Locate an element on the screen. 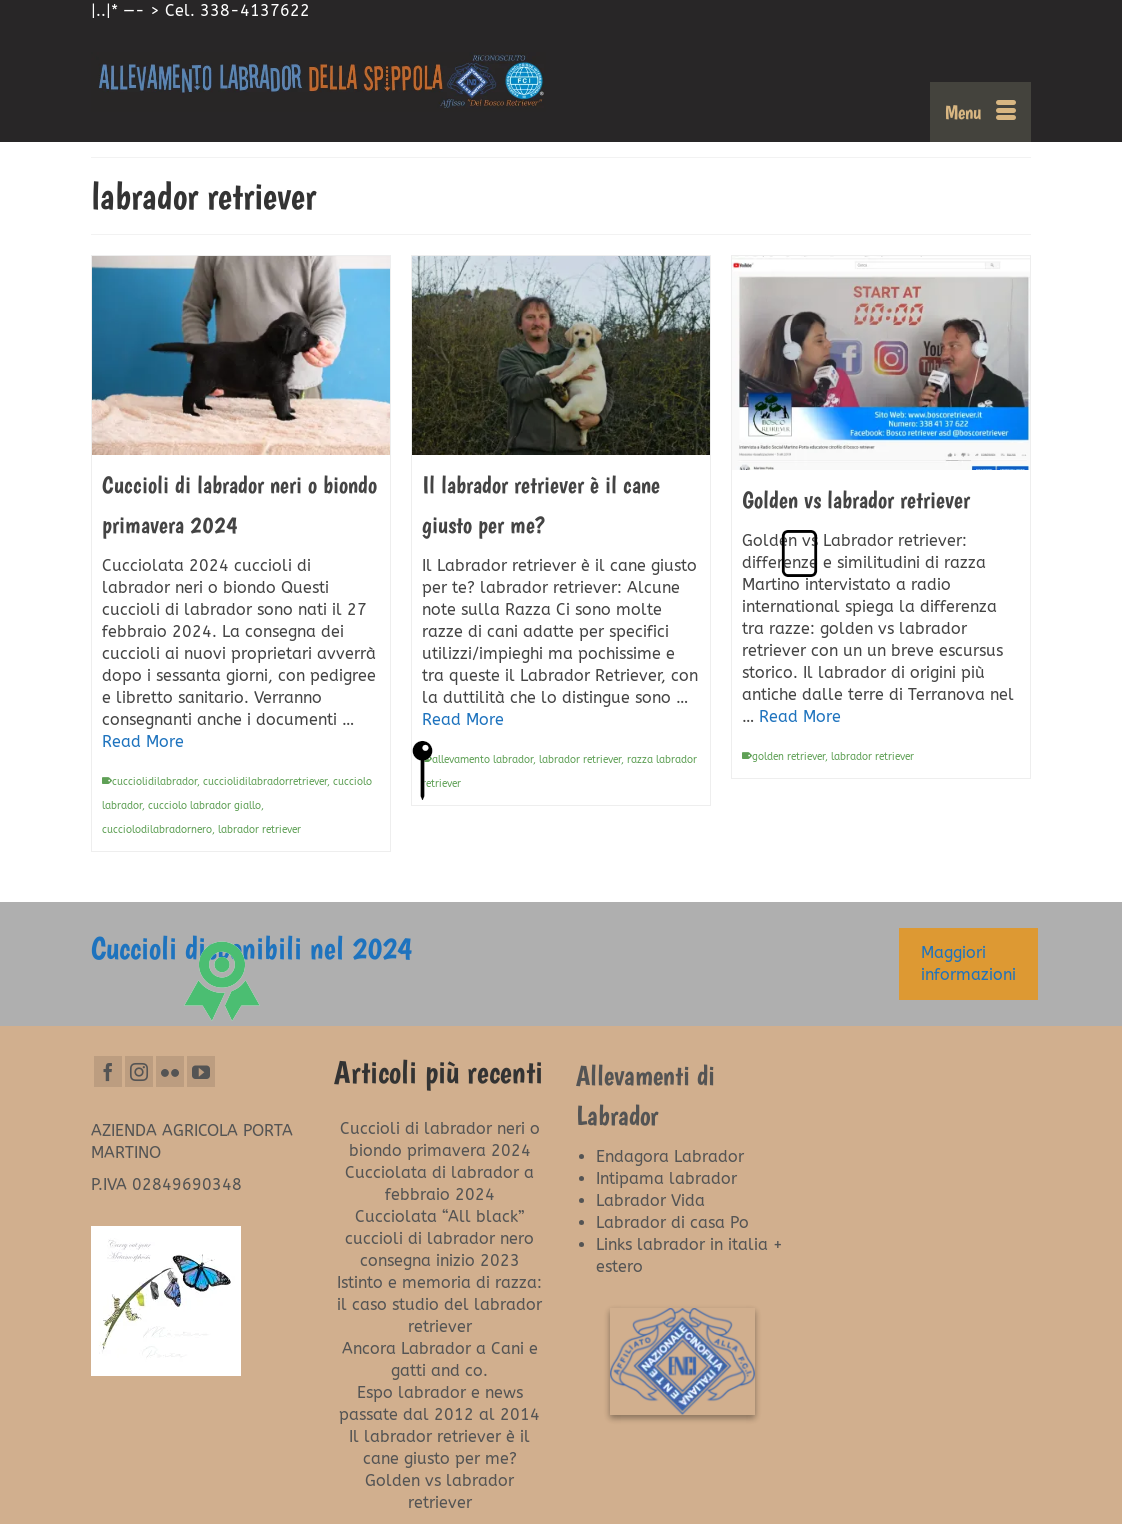 This screenshot has width=1122, height=1524. indicates an award or achievement is located at coordinates (222, 980).